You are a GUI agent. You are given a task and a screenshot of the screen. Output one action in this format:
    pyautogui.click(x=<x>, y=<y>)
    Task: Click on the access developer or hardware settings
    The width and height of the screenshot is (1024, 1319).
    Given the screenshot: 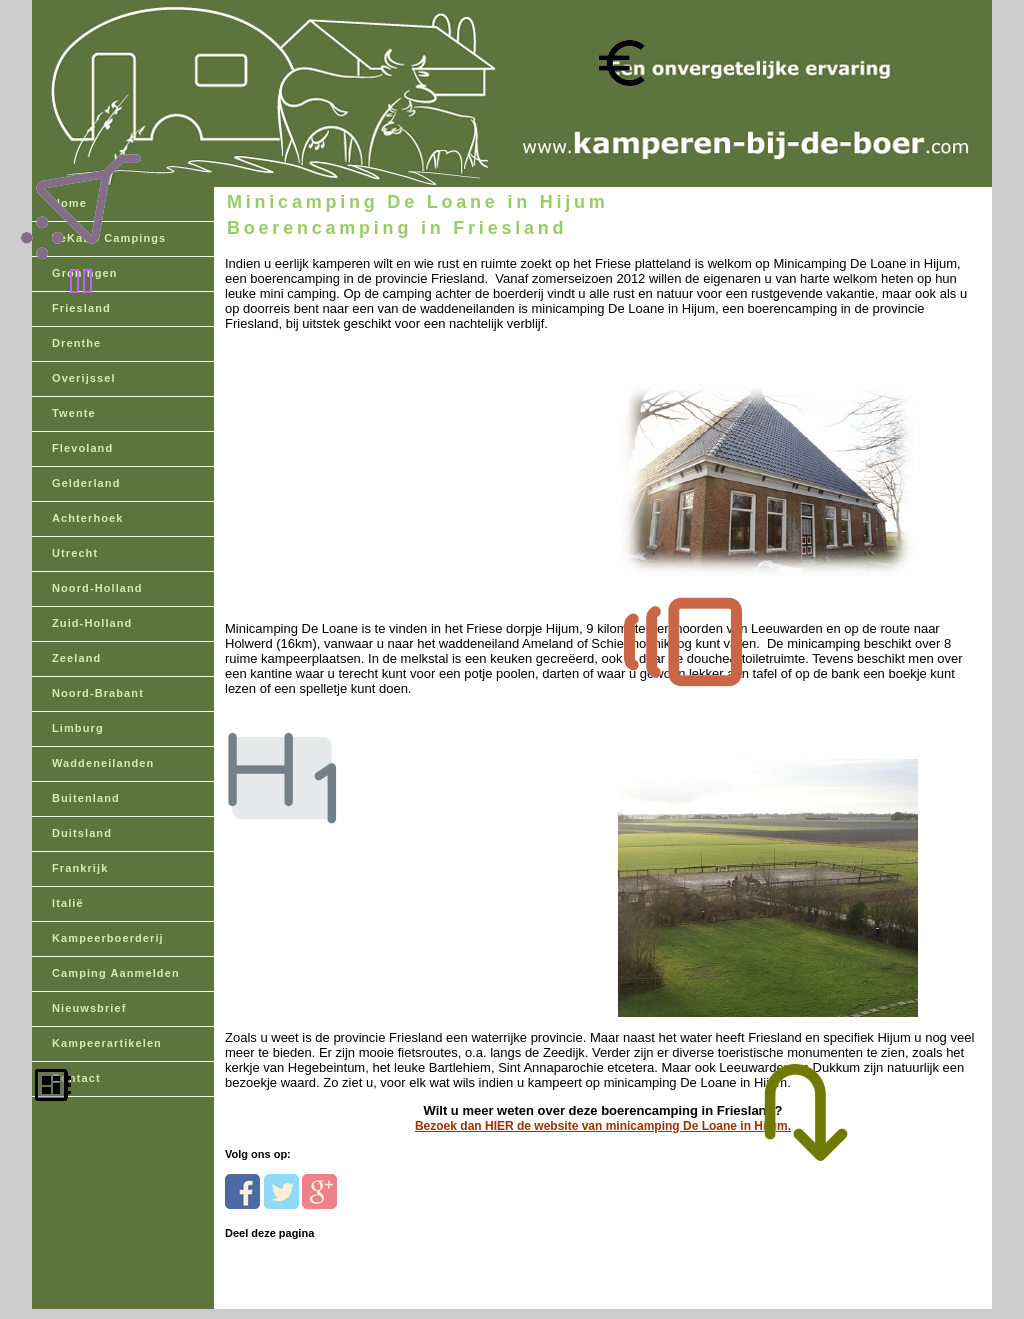 What is the action you would take?
    pyautogui.click(x=53, y=1085)
    